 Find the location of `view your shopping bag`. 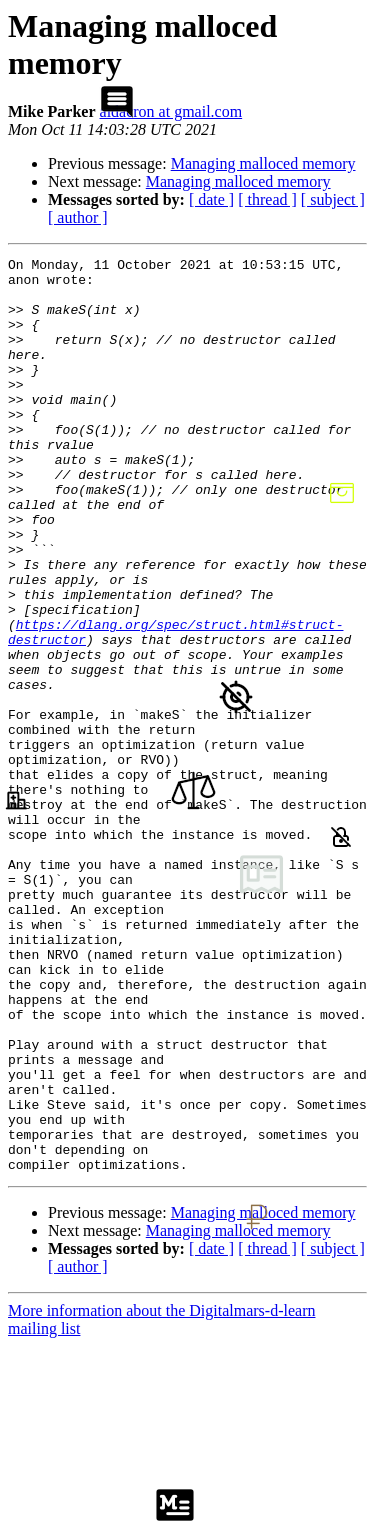

view your shopping bag is located at coordinates (342, 493).